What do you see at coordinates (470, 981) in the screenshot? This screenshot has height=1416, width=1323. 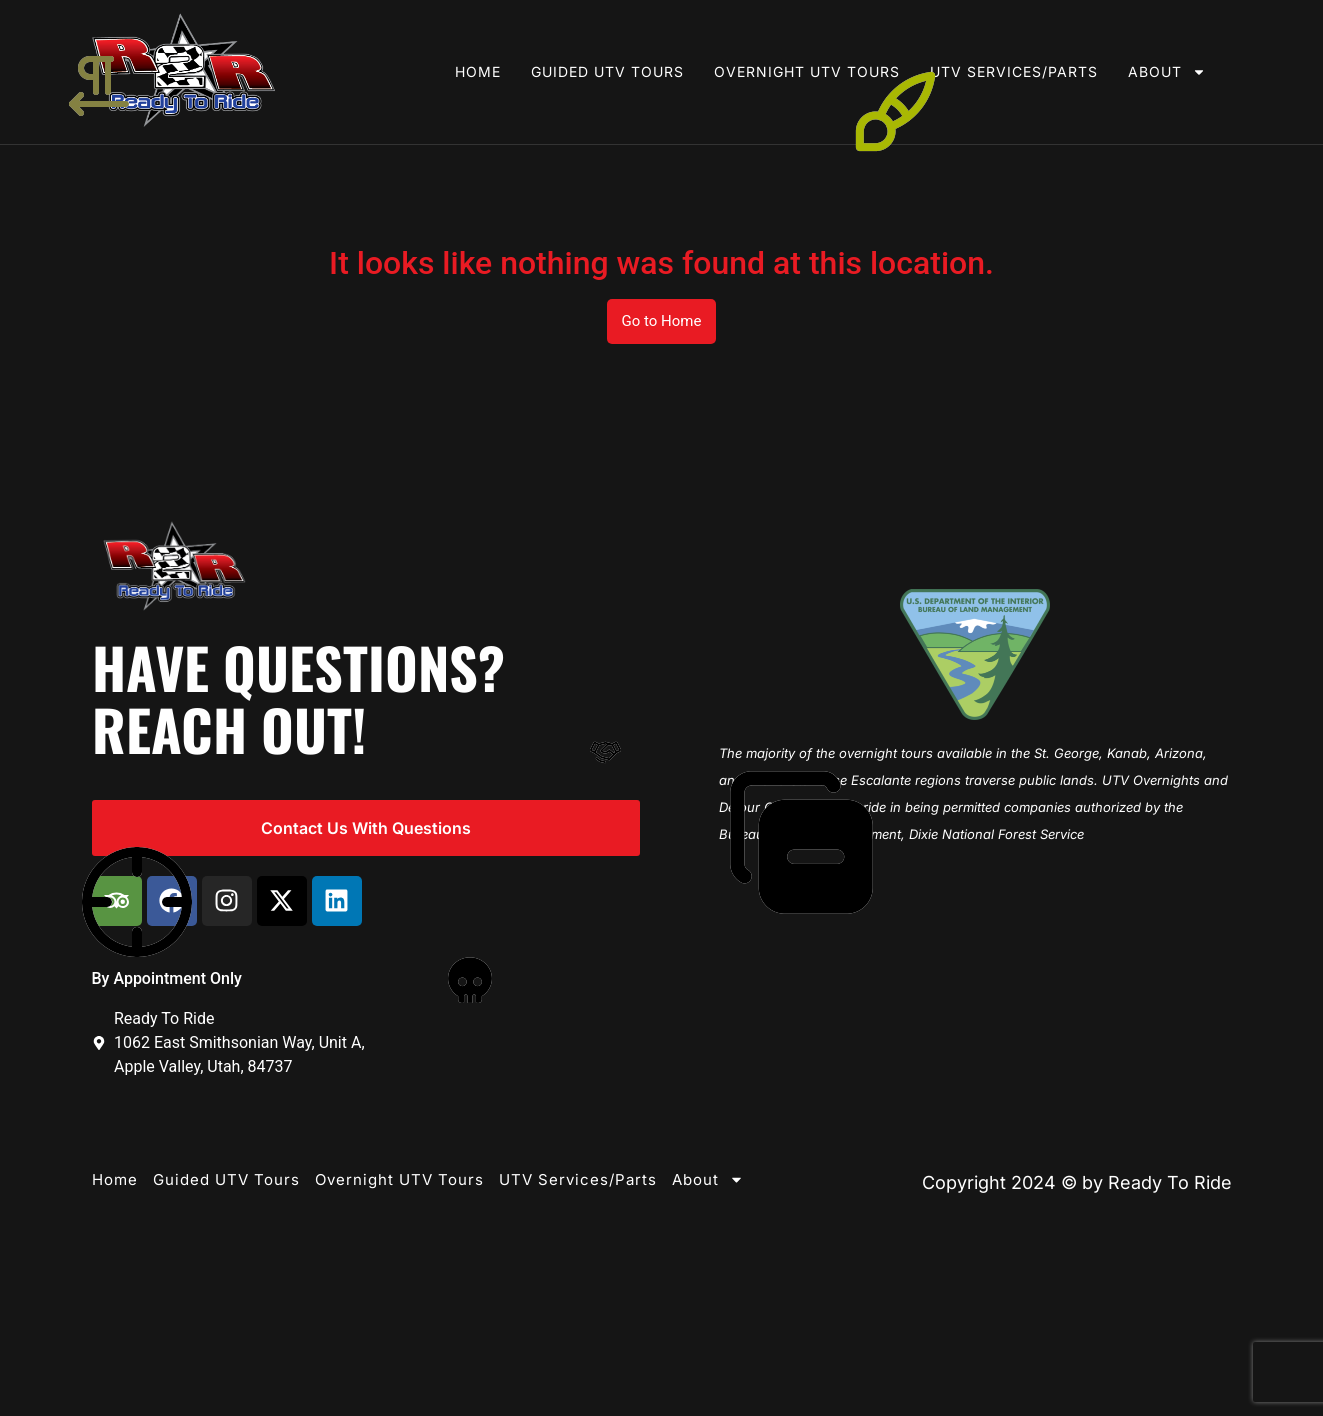 I see `indicates dangerous or harmful content` at bounding box center [470, 981].